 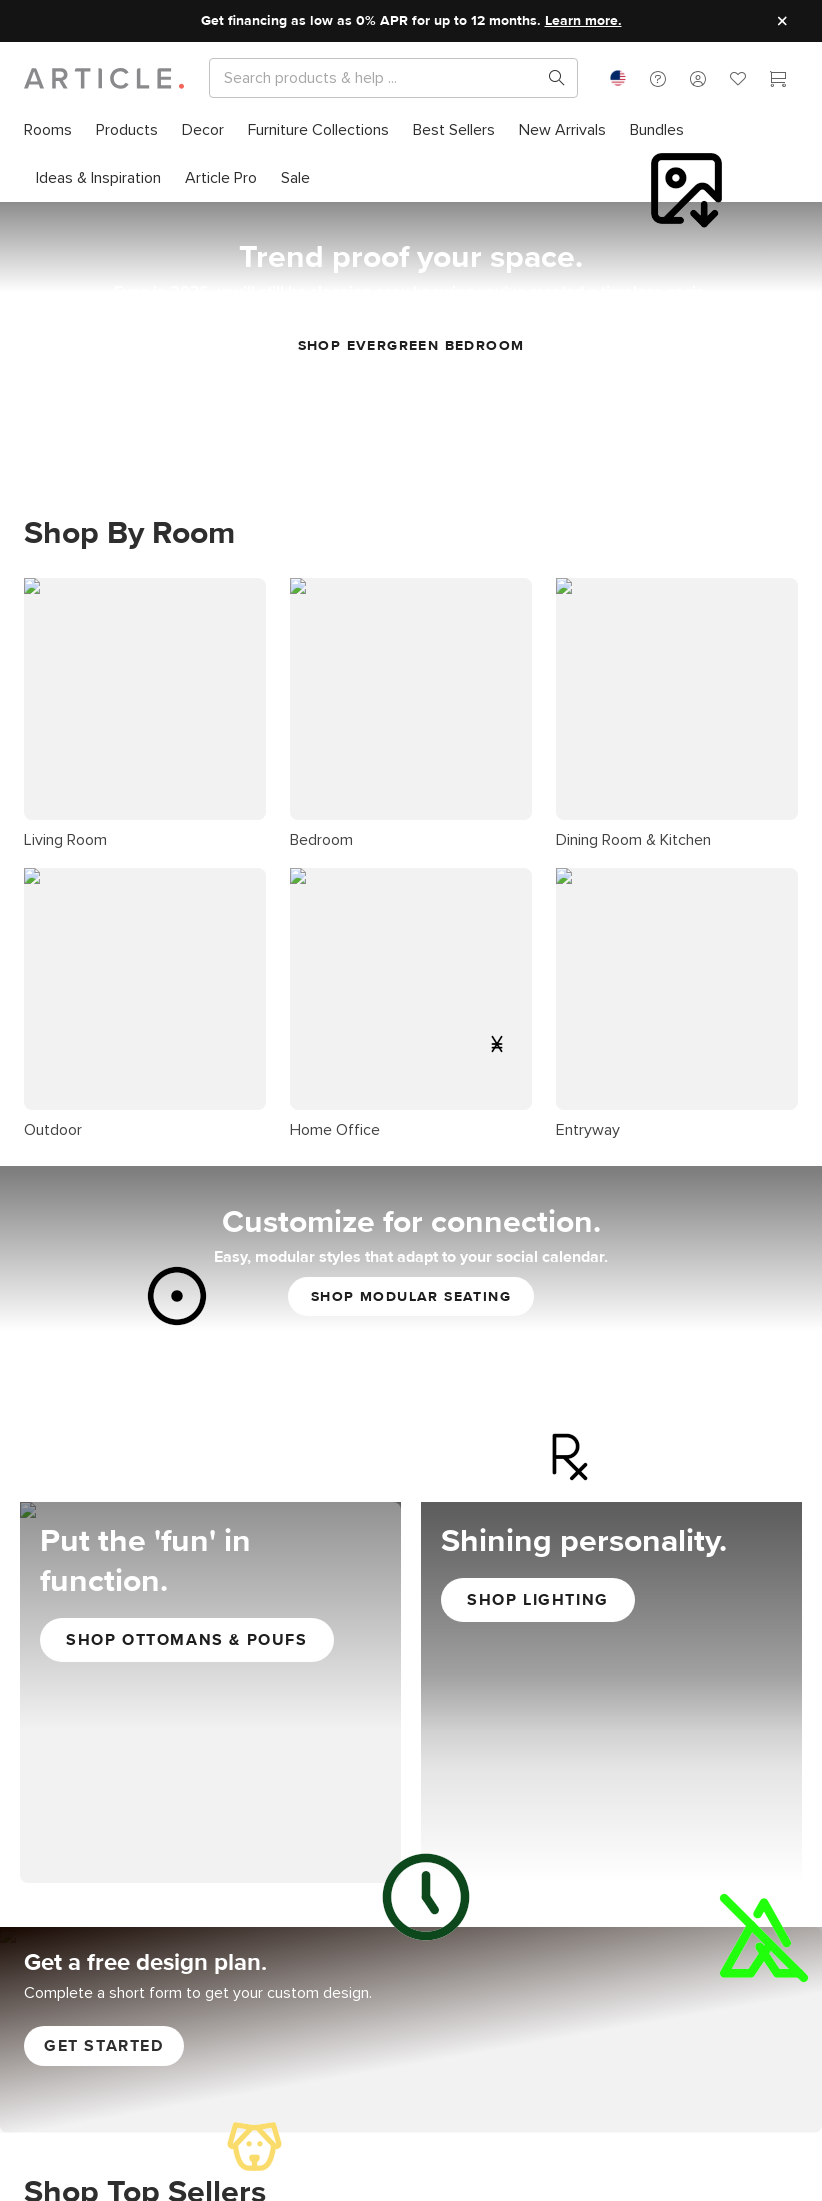 I want to click on camping site unavailable or closed, so click(x=764, y=1938).